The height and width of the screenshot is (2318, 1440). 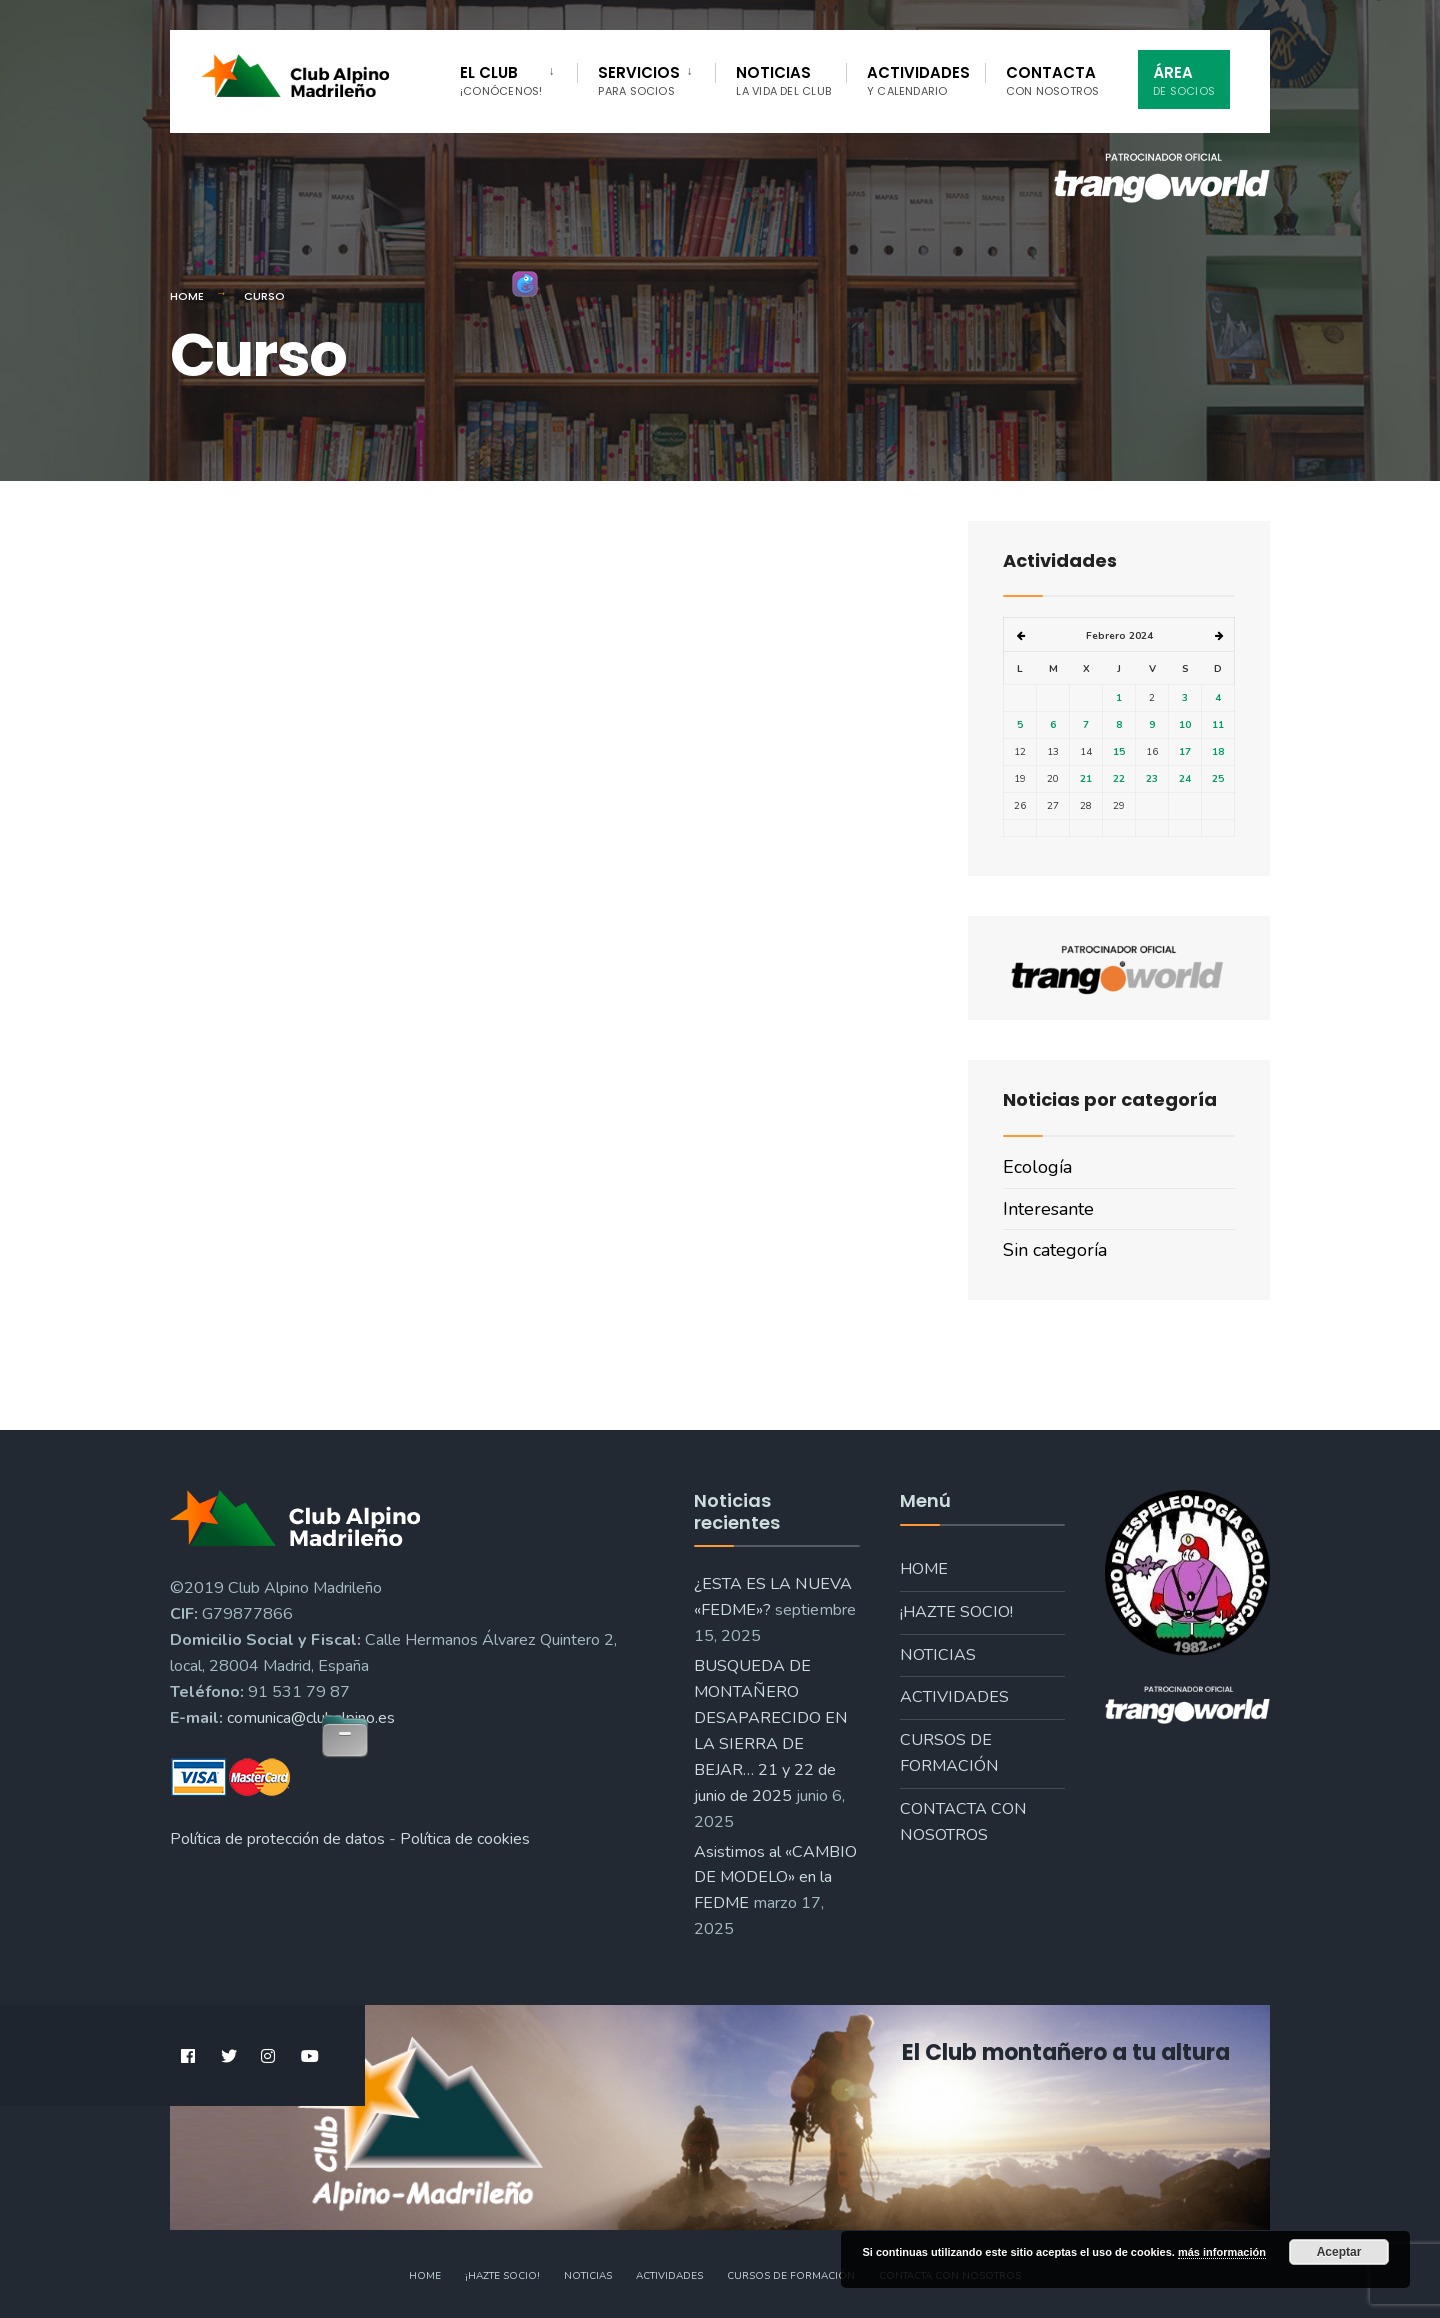 What do you see at coordinates (525, 284) in the screenshot?
I see `open gns3 network simulation software` at bounding box center [525, 284].